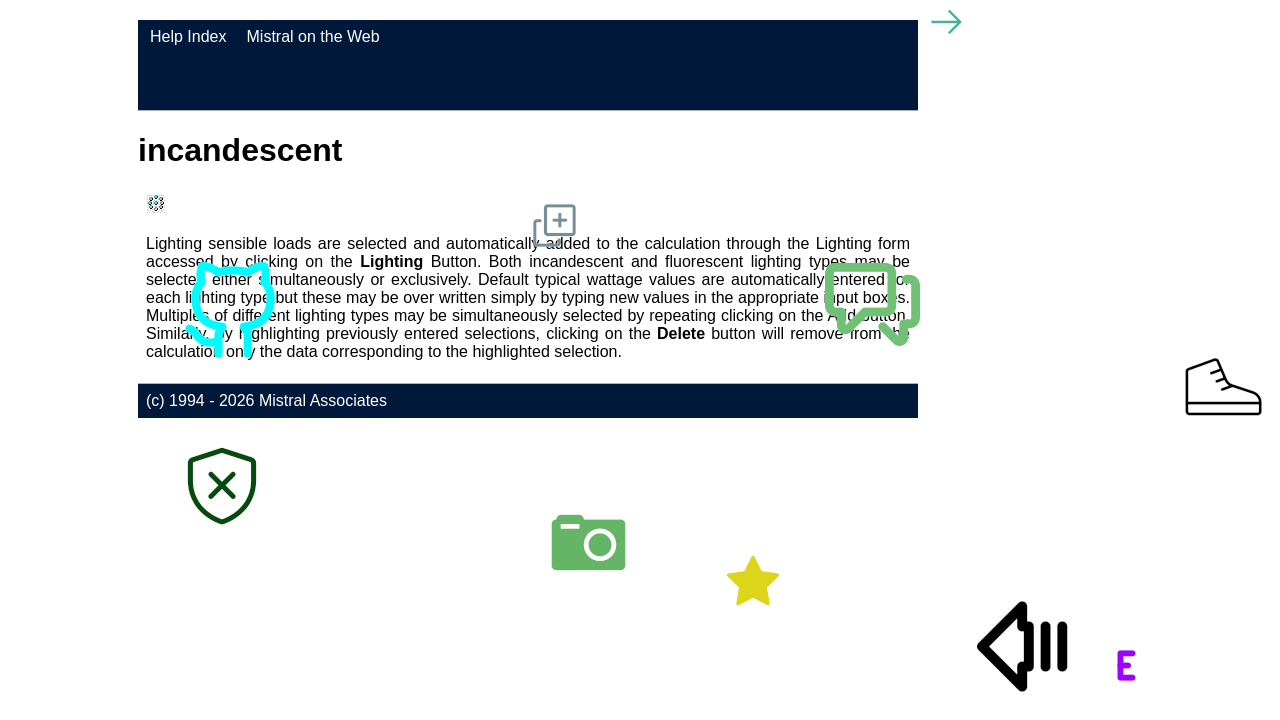 The image size is (1280, 720). I want to click on indicates a favorited or starred item, so click(753, 583).